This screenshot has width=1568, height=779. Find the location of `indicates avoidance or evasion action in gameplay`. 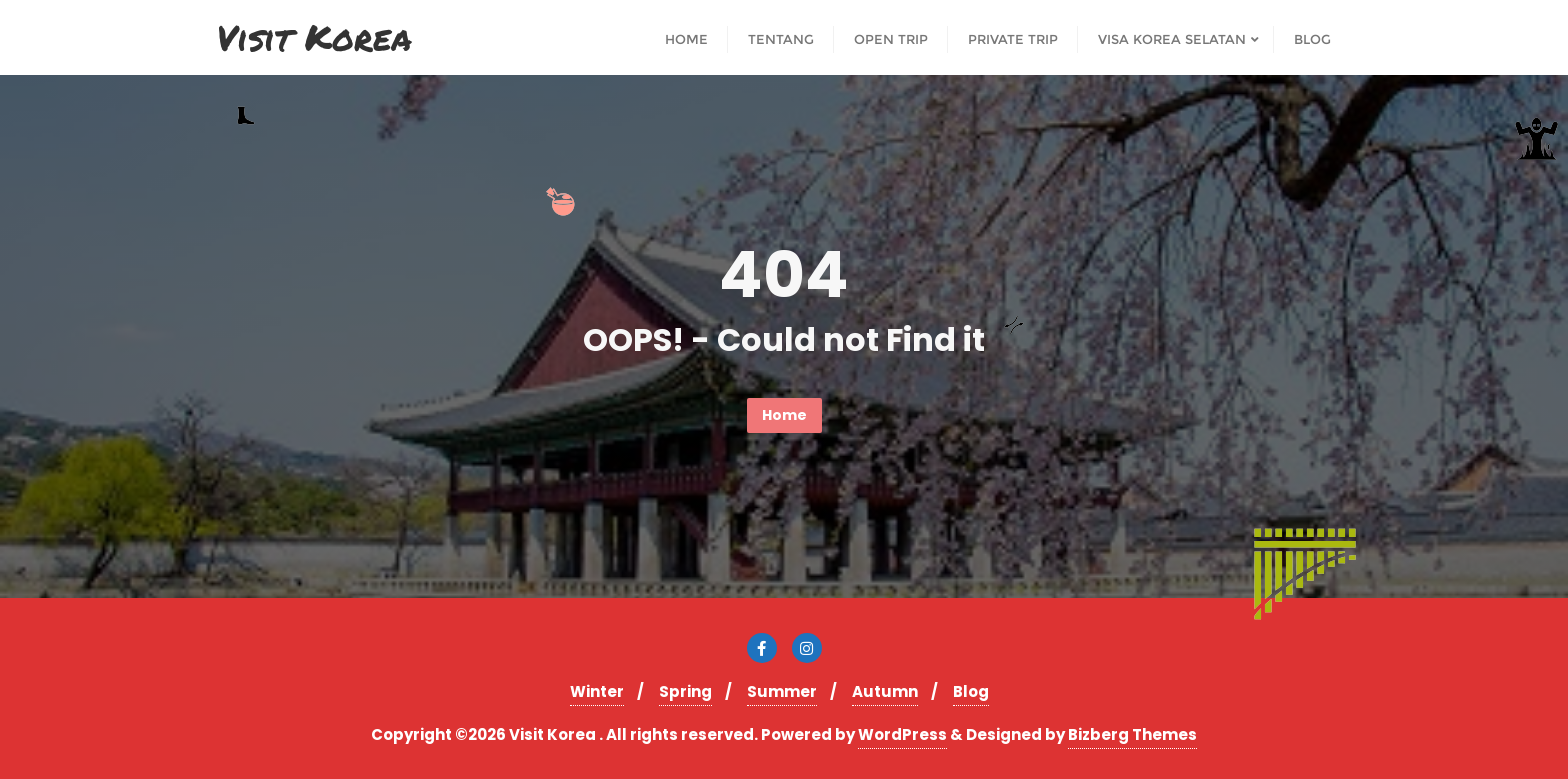

indicates avoidance or evasion action in gameplay is located at coordinates (1014, 325).